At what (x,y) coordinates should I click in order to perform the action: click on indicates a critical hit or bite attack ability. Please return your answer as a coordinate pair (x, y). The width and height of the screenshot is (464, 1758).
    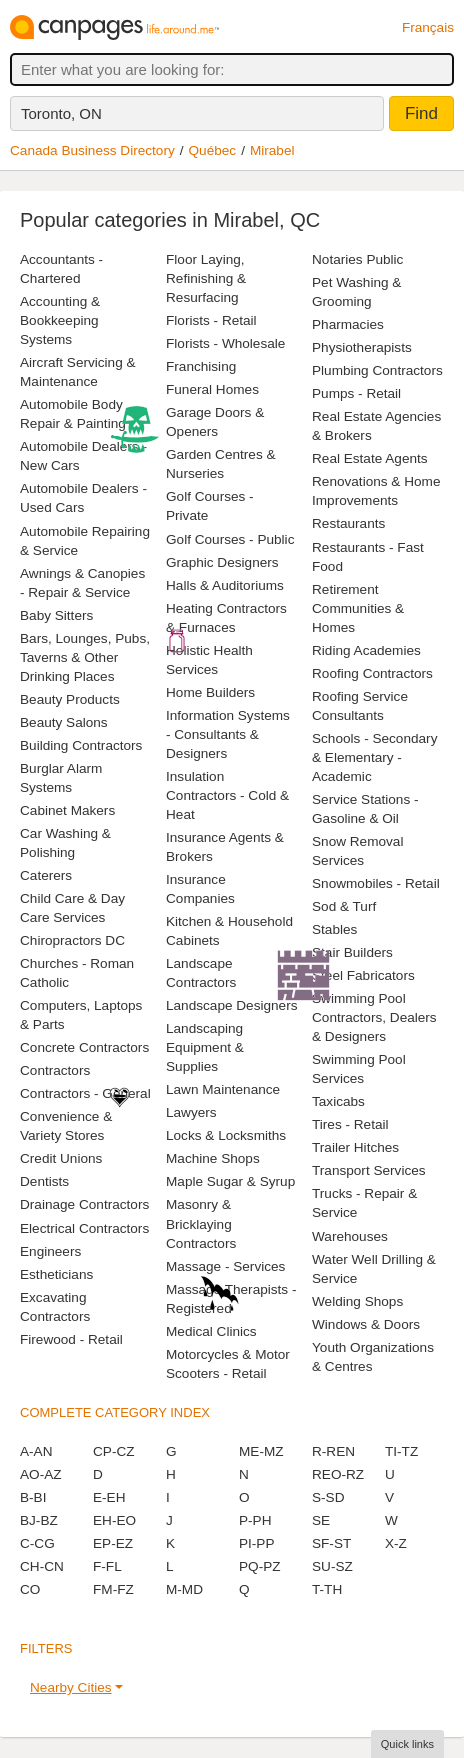
    Looking at the image, I should click on (135, 430).